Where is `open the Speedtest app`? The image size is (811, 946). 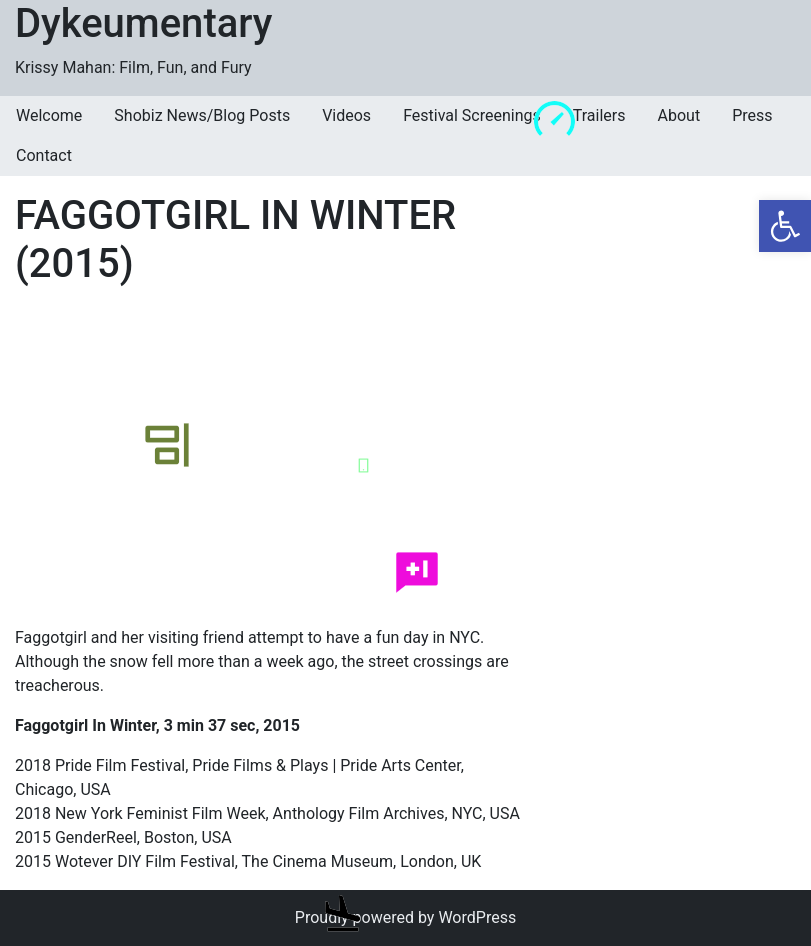
open the Speedtest app is located at coordinates (554, 118).